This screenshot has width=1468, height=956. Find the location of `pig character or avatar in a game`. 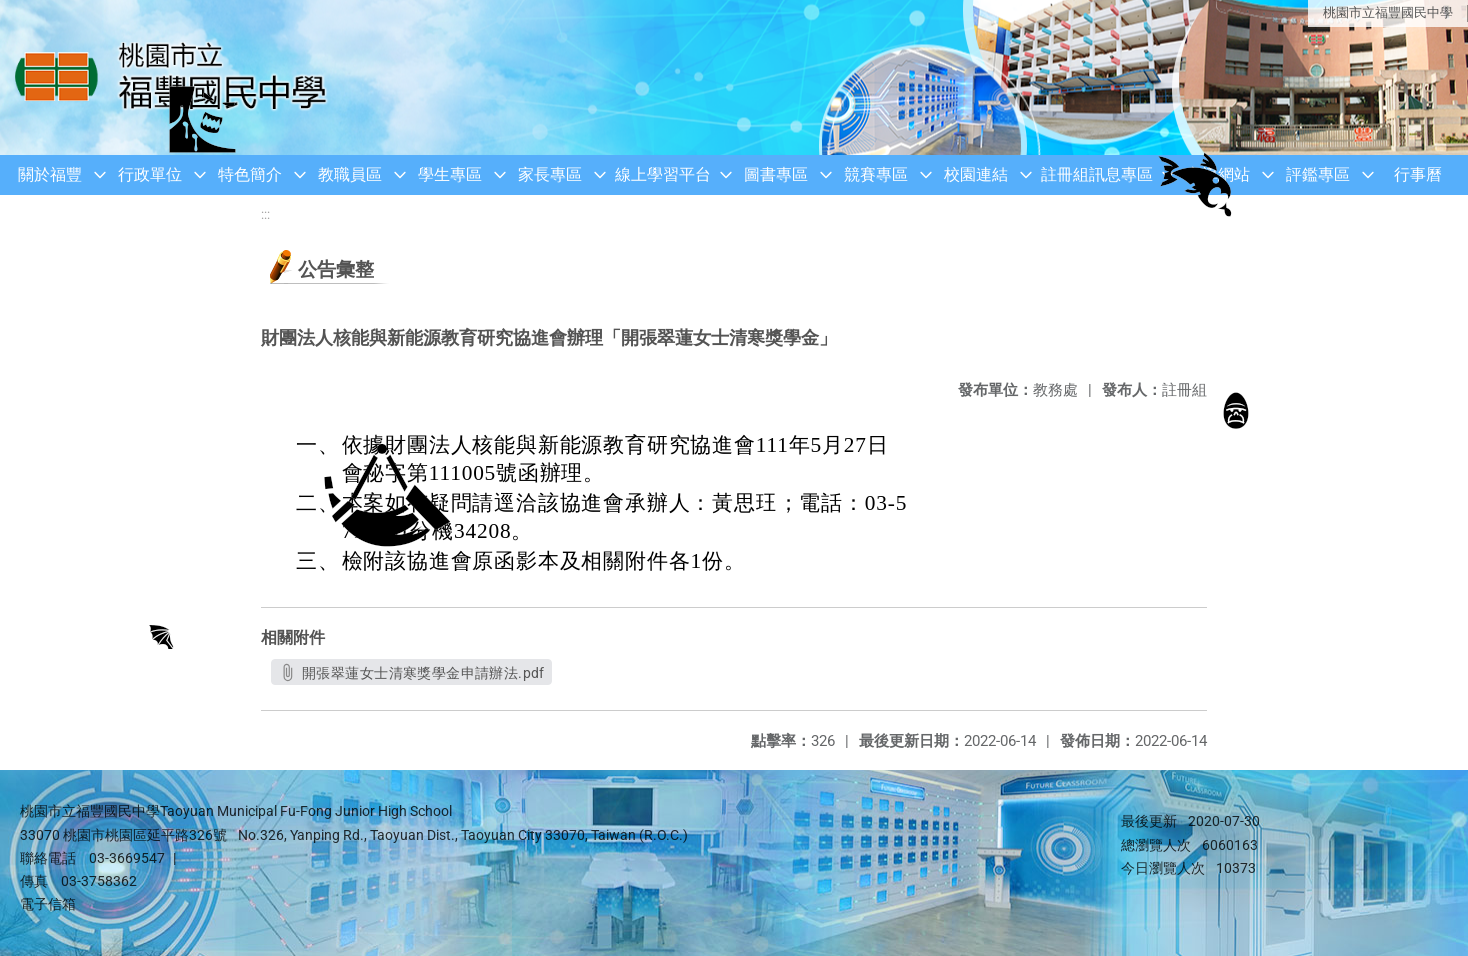

pig character or avatar in a game is located at coordinates (1236, 410).